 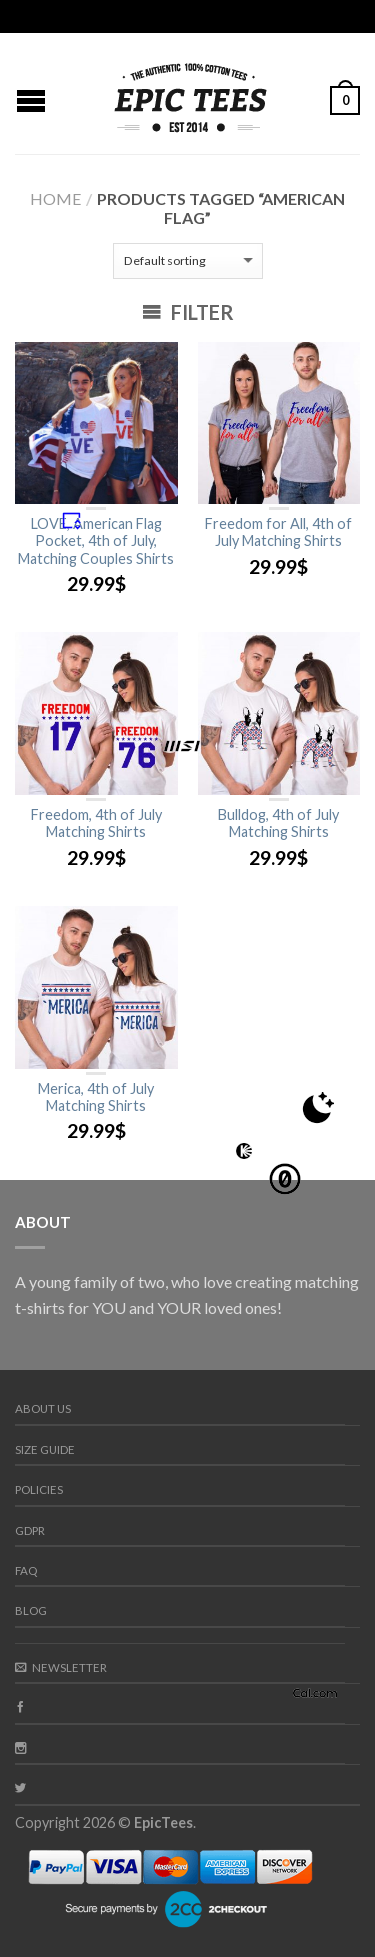 What do you see at coordinates (244, 1151) in the screenshot?
I see `open the Kinopoisk app` at bounding box center [244, 1151].